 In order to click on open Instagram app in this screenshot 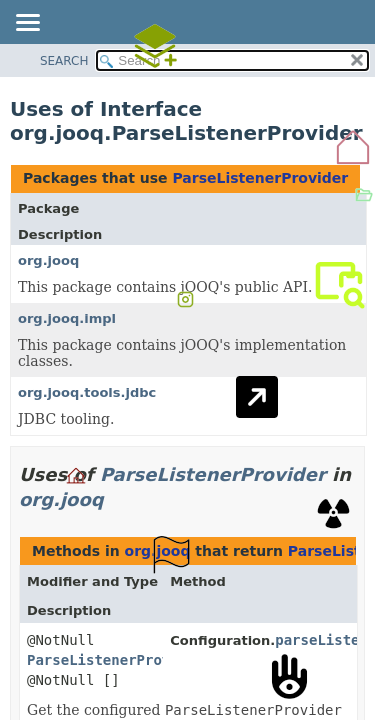, I will do `click(185, 299)`.